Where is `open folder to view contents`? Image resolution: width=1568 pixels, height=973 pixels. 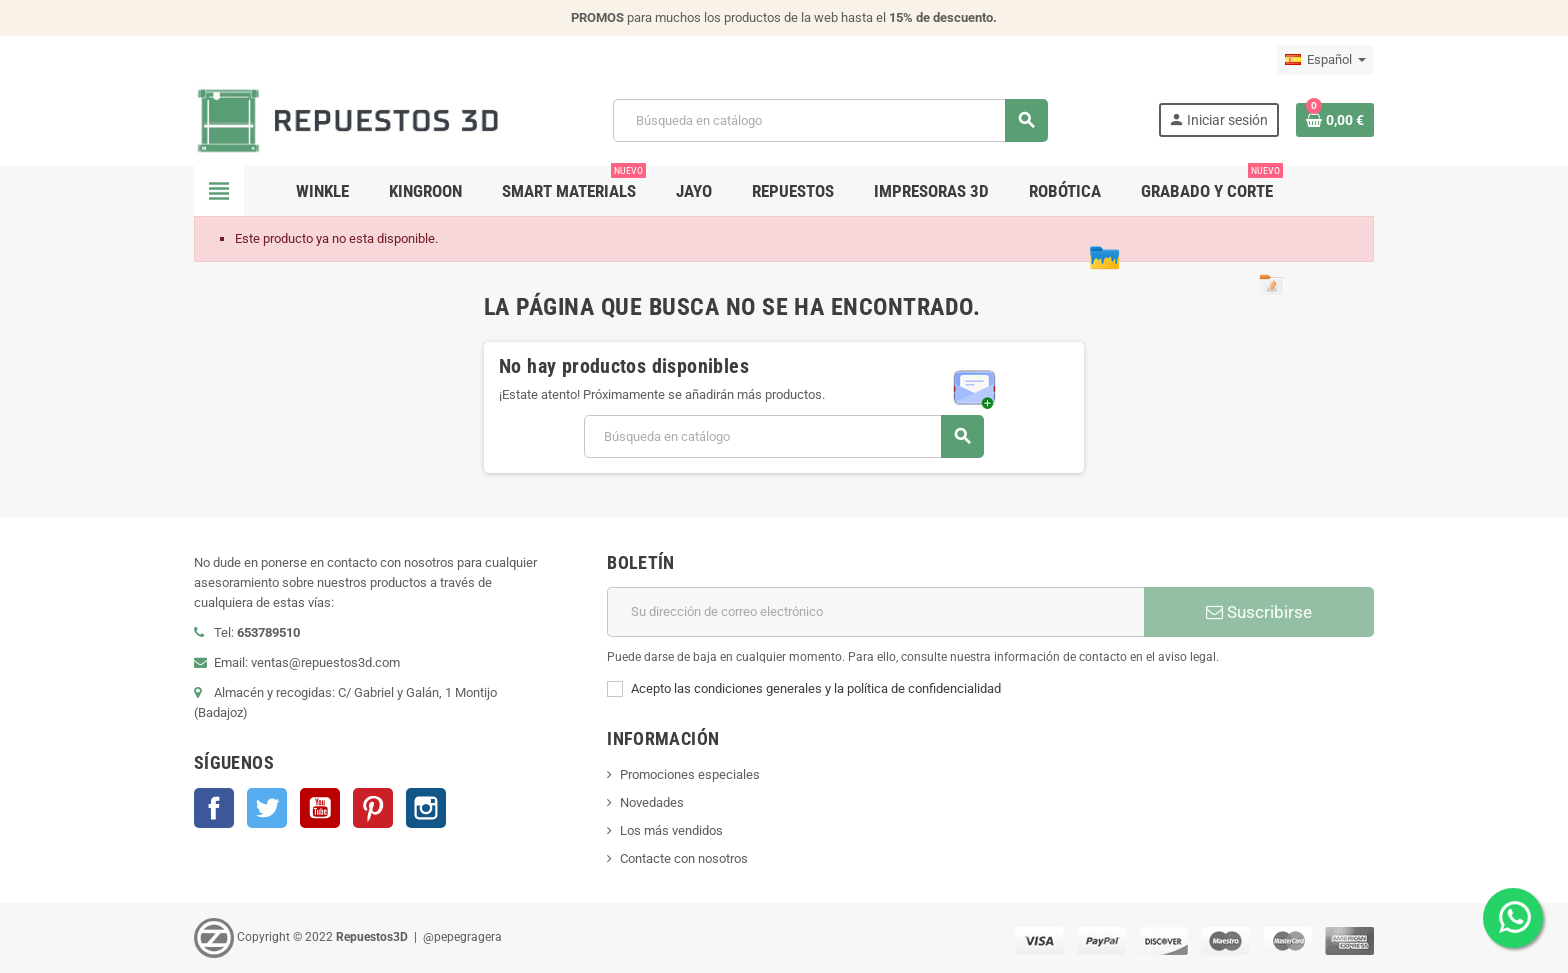 open folder to view contents is located at coordinates (1104, 258).